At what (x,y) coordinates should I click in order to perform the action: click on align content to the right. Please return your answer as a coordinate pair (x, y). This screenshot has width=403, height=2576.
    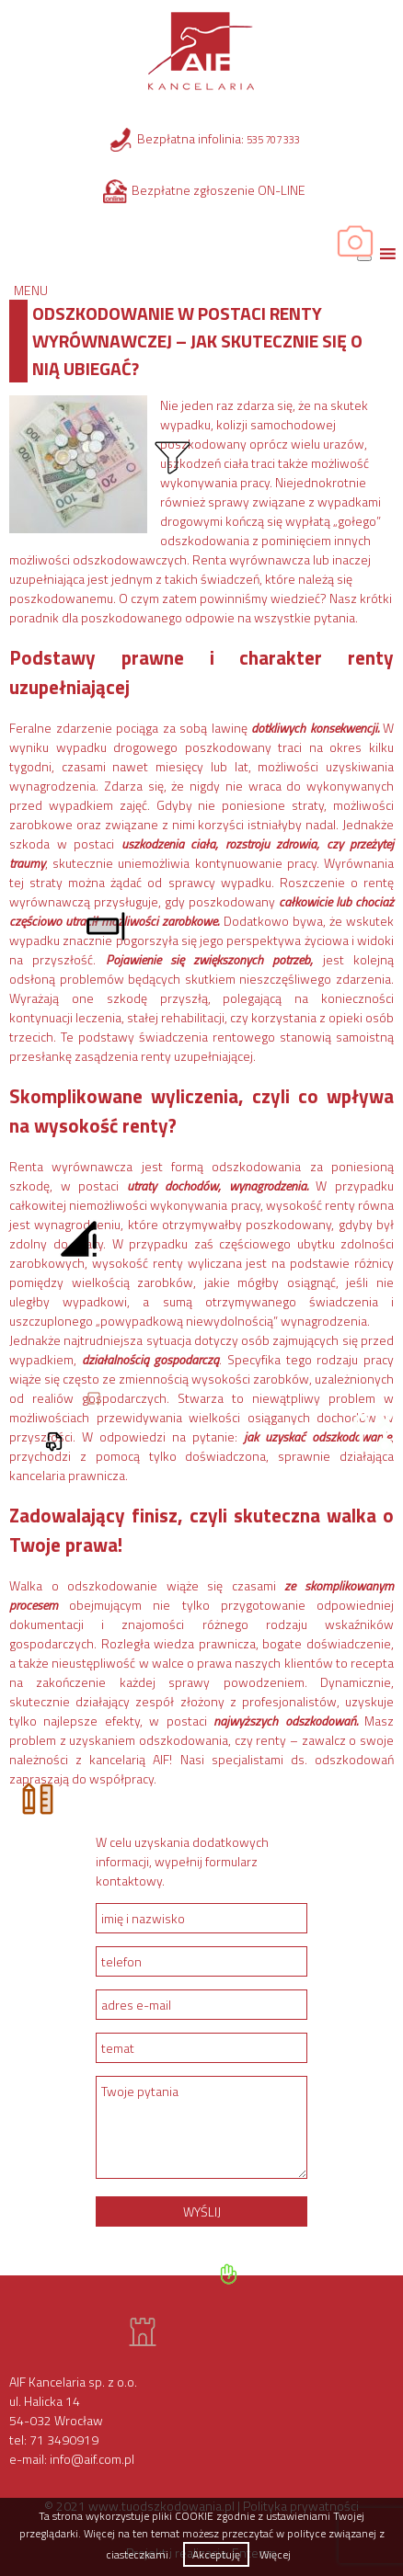
    Looking at the image, I should click on (106, 926).